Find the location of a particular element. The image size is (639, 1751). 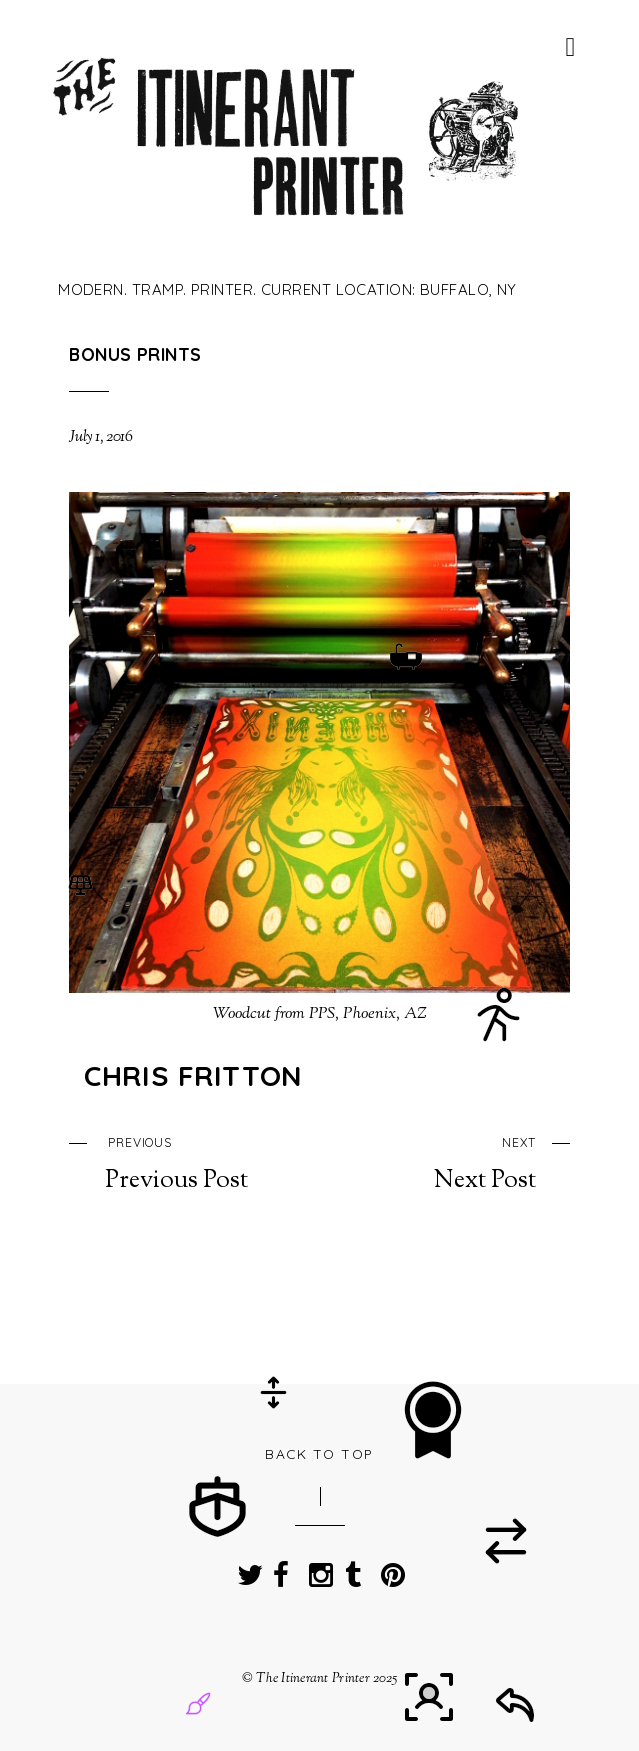

indicates walking directions or pedestrian mode is located at coordinates (498, 1014).